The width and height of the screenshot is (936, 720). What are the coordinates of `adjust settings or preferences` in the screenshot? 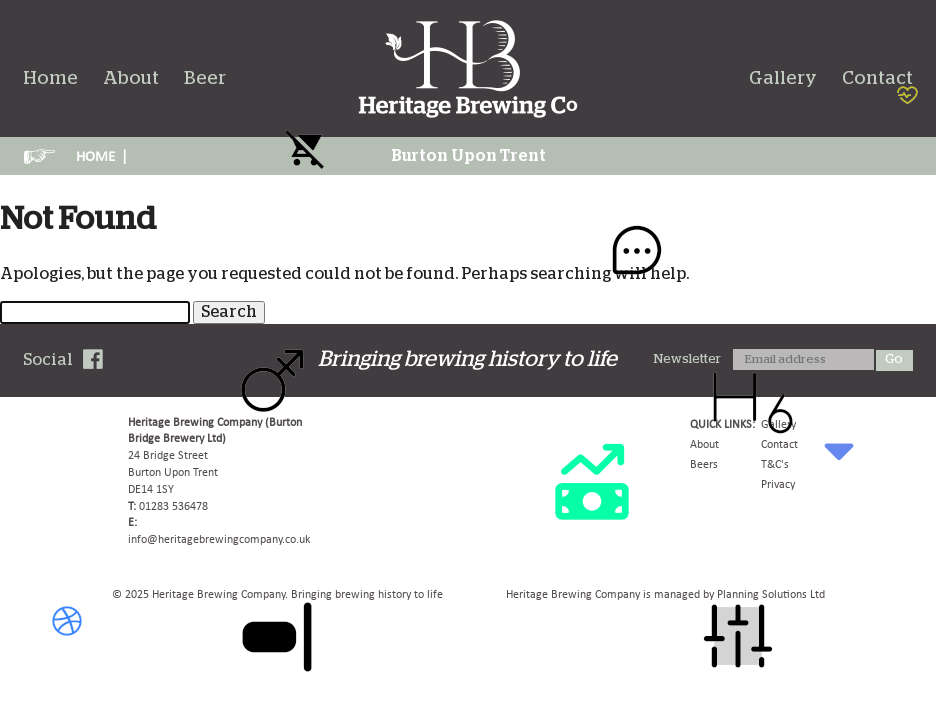 It's located at (738, 636).